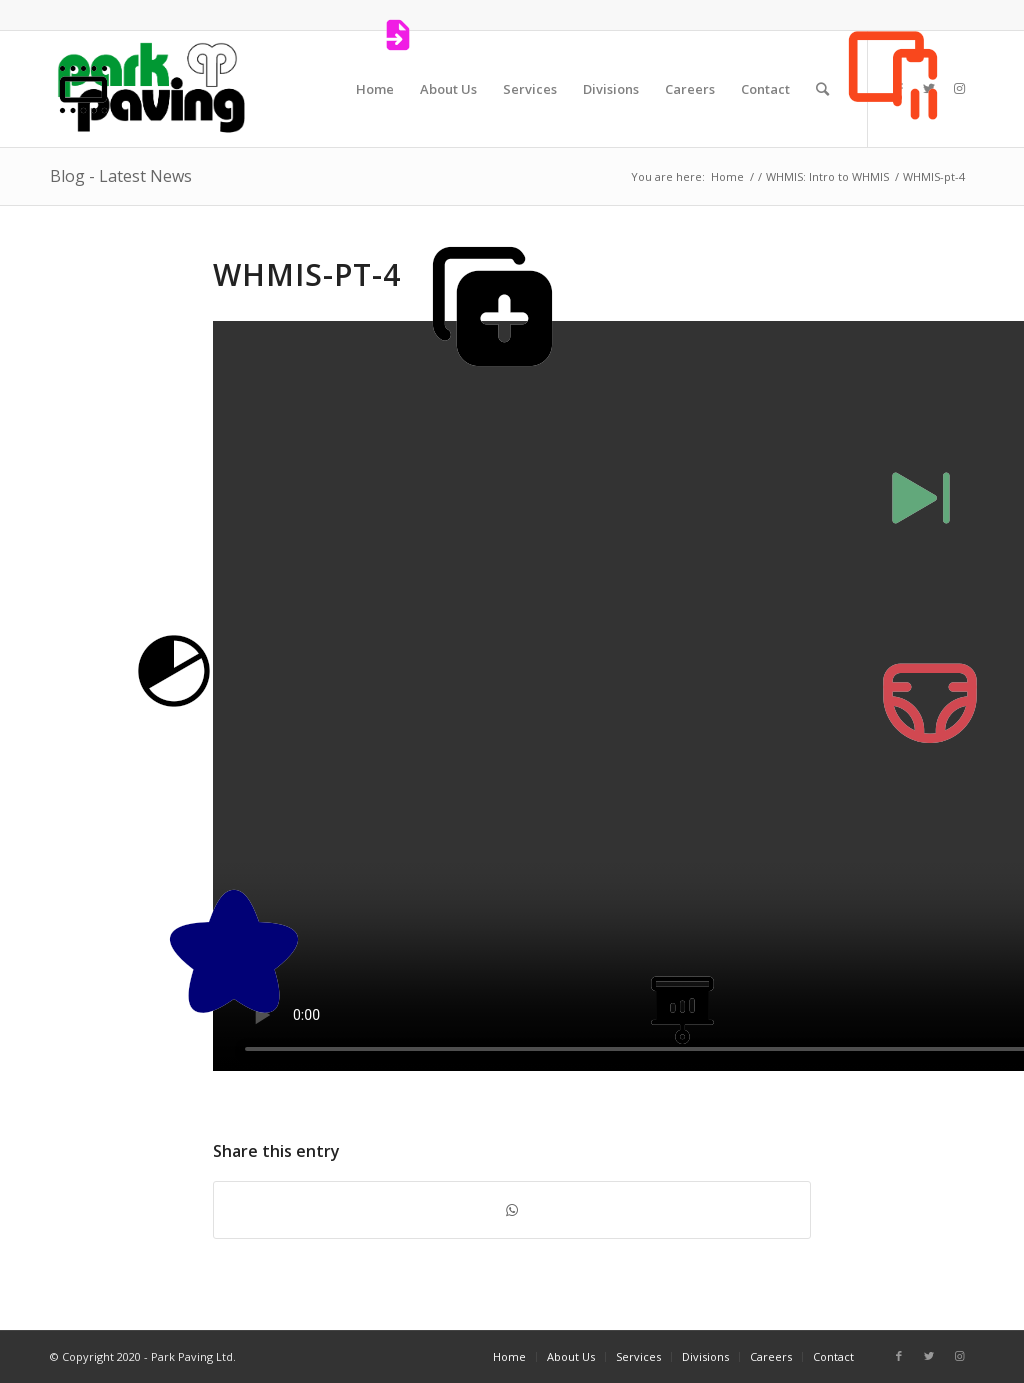 This screenshot has height=1383, width=1024. What do you see at coordinates (930, 701) in the screenshot?
I see `track diaper changes for baby care logging` at bounding box center [930, 701].